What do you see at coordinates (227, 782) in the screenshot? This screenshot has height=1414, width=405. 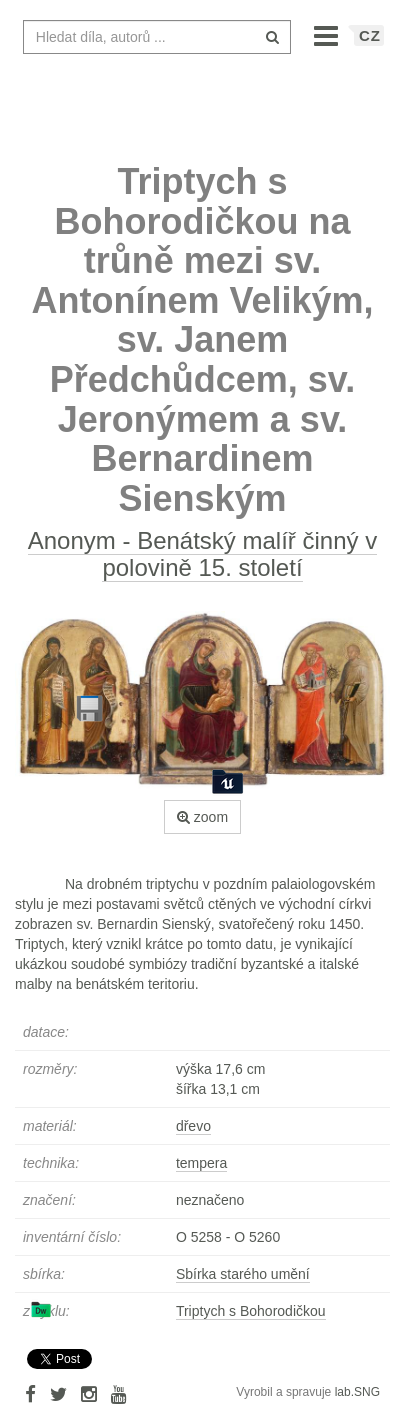 I see `folder containing Unreal Engine project files` at bounding box center [227, 782].